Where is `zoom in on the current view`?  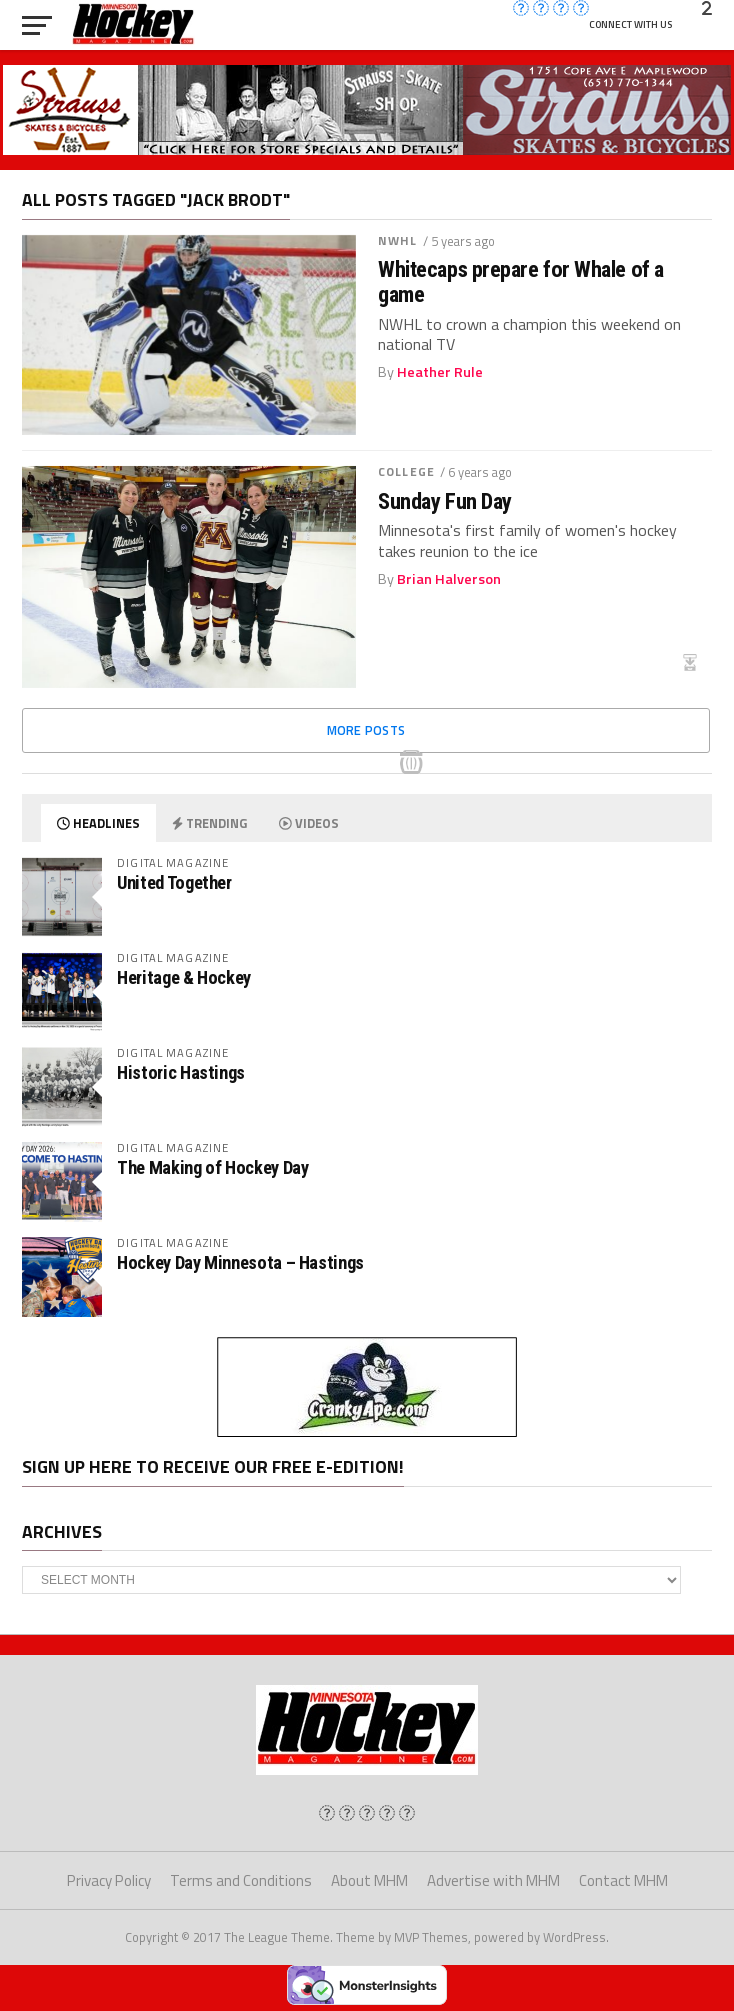 zoom in on the current view is located at coordinates (219, 633).